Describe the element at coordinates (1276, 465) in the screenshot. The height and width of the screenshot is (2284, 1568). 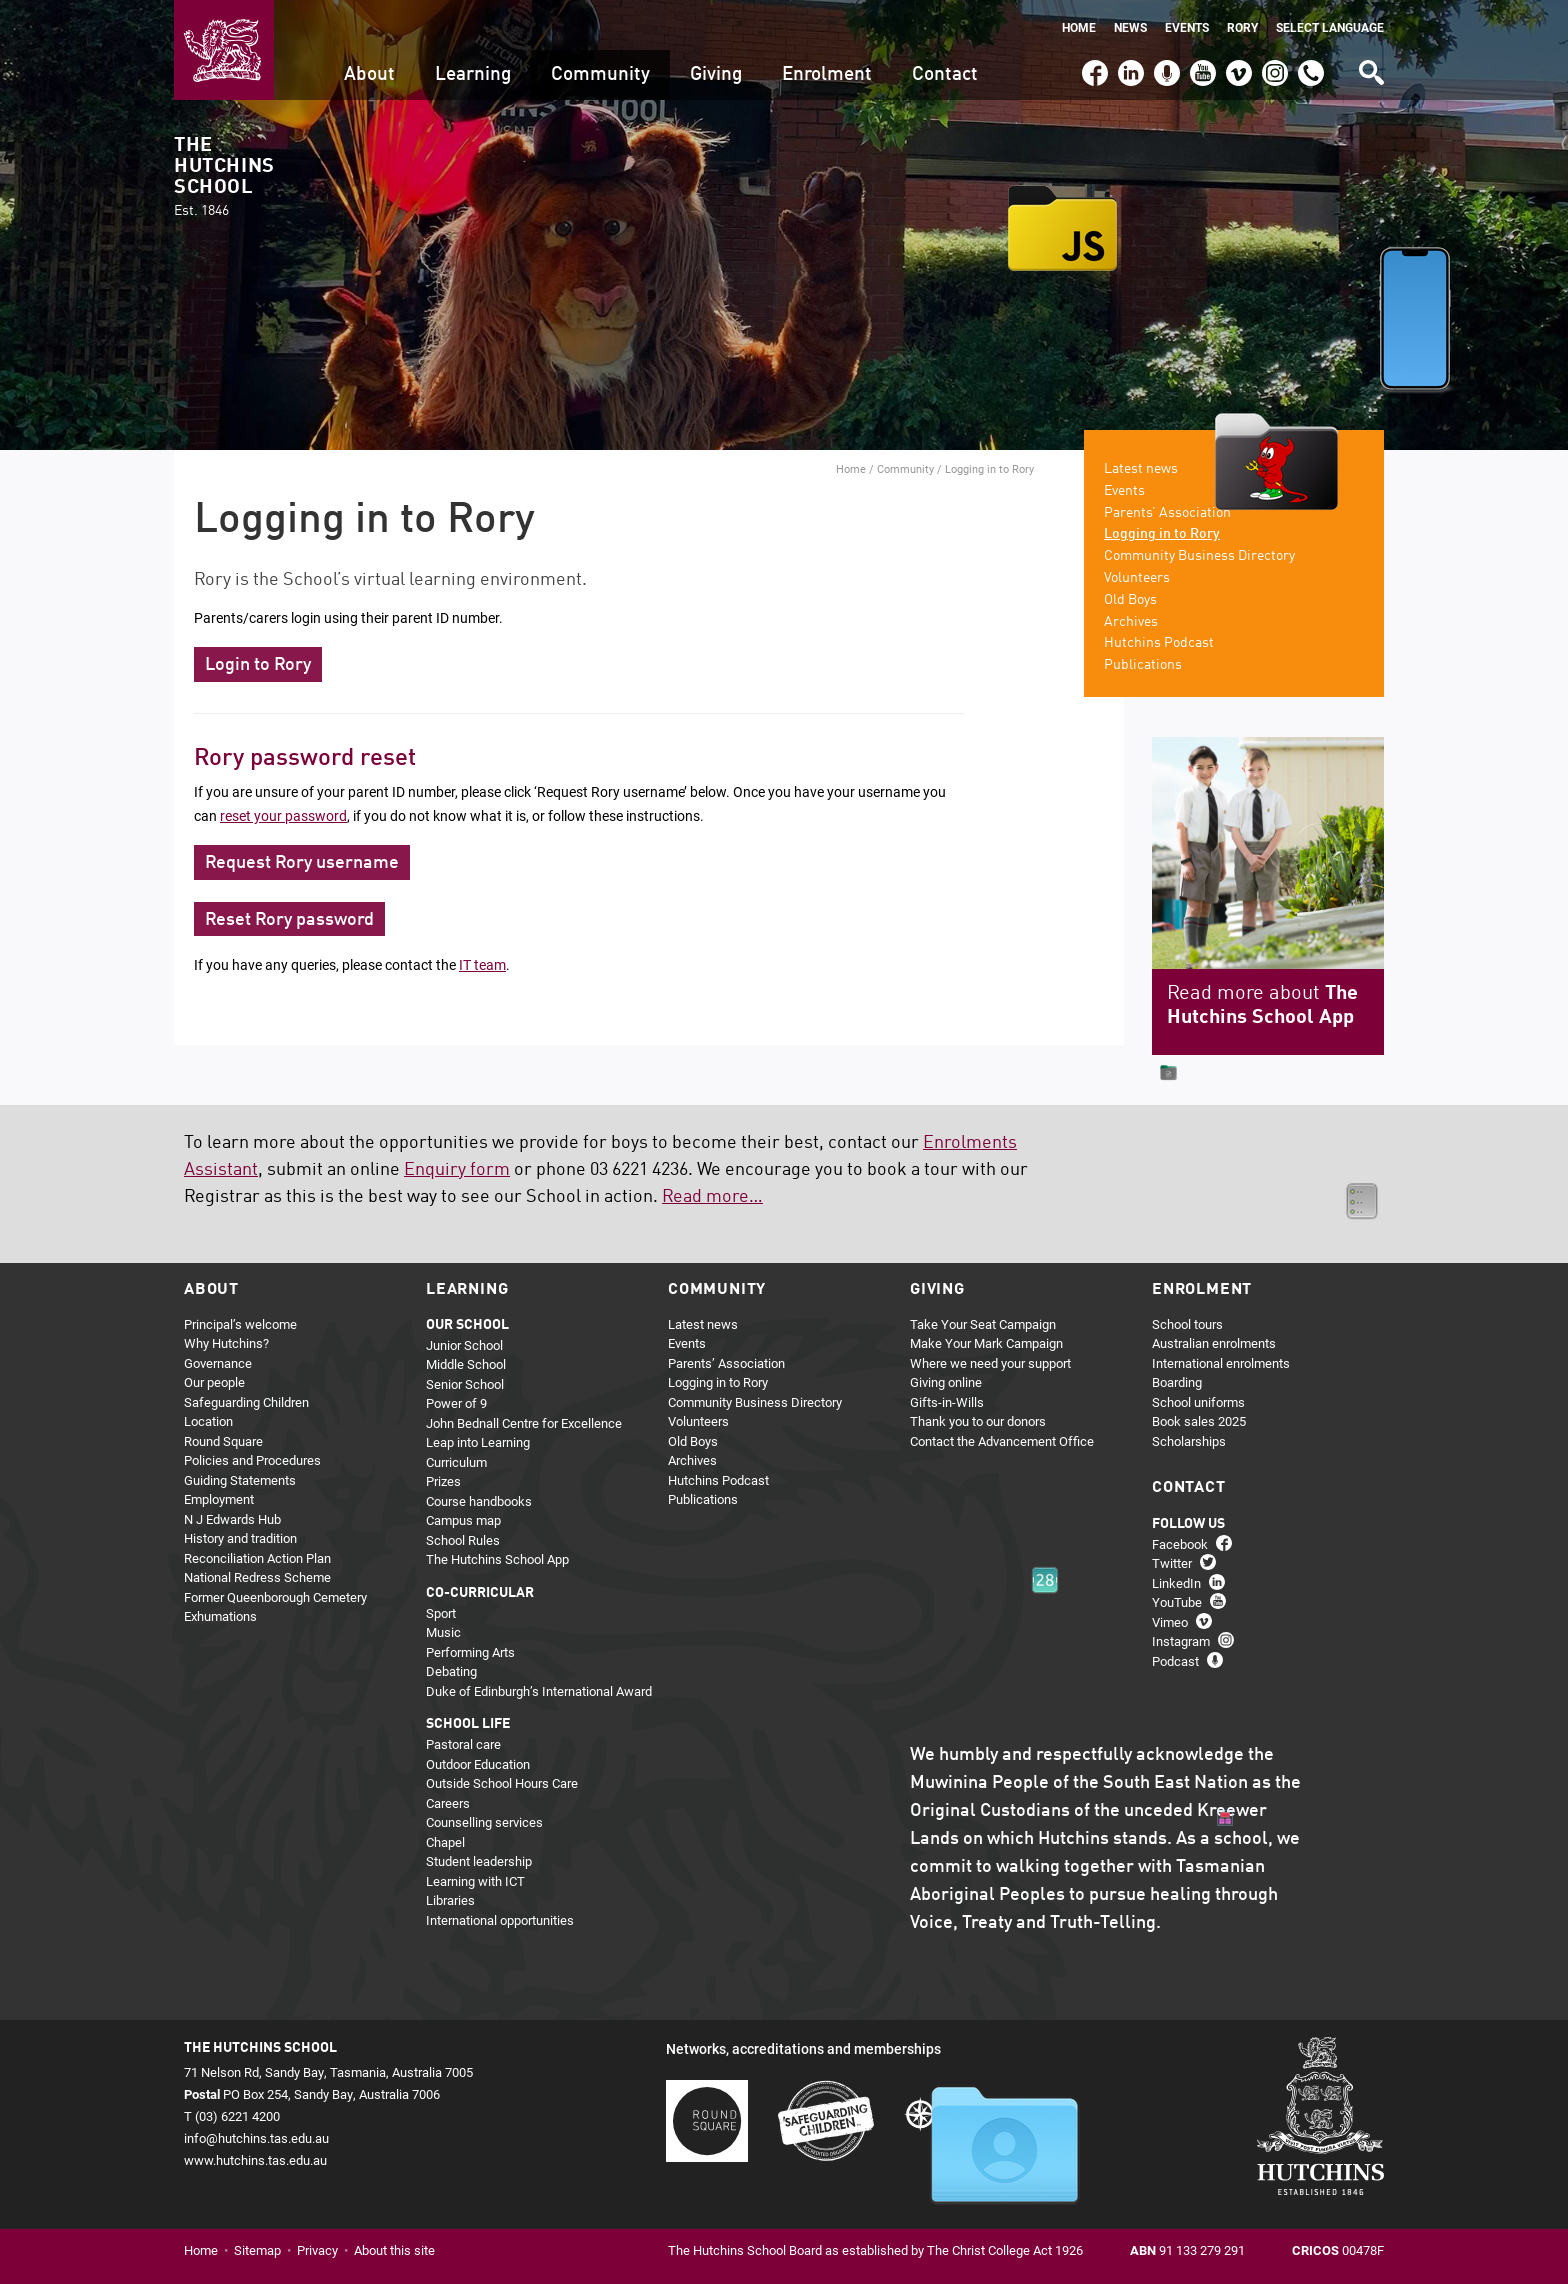
I see `open BSD-related files or projects` at that location.